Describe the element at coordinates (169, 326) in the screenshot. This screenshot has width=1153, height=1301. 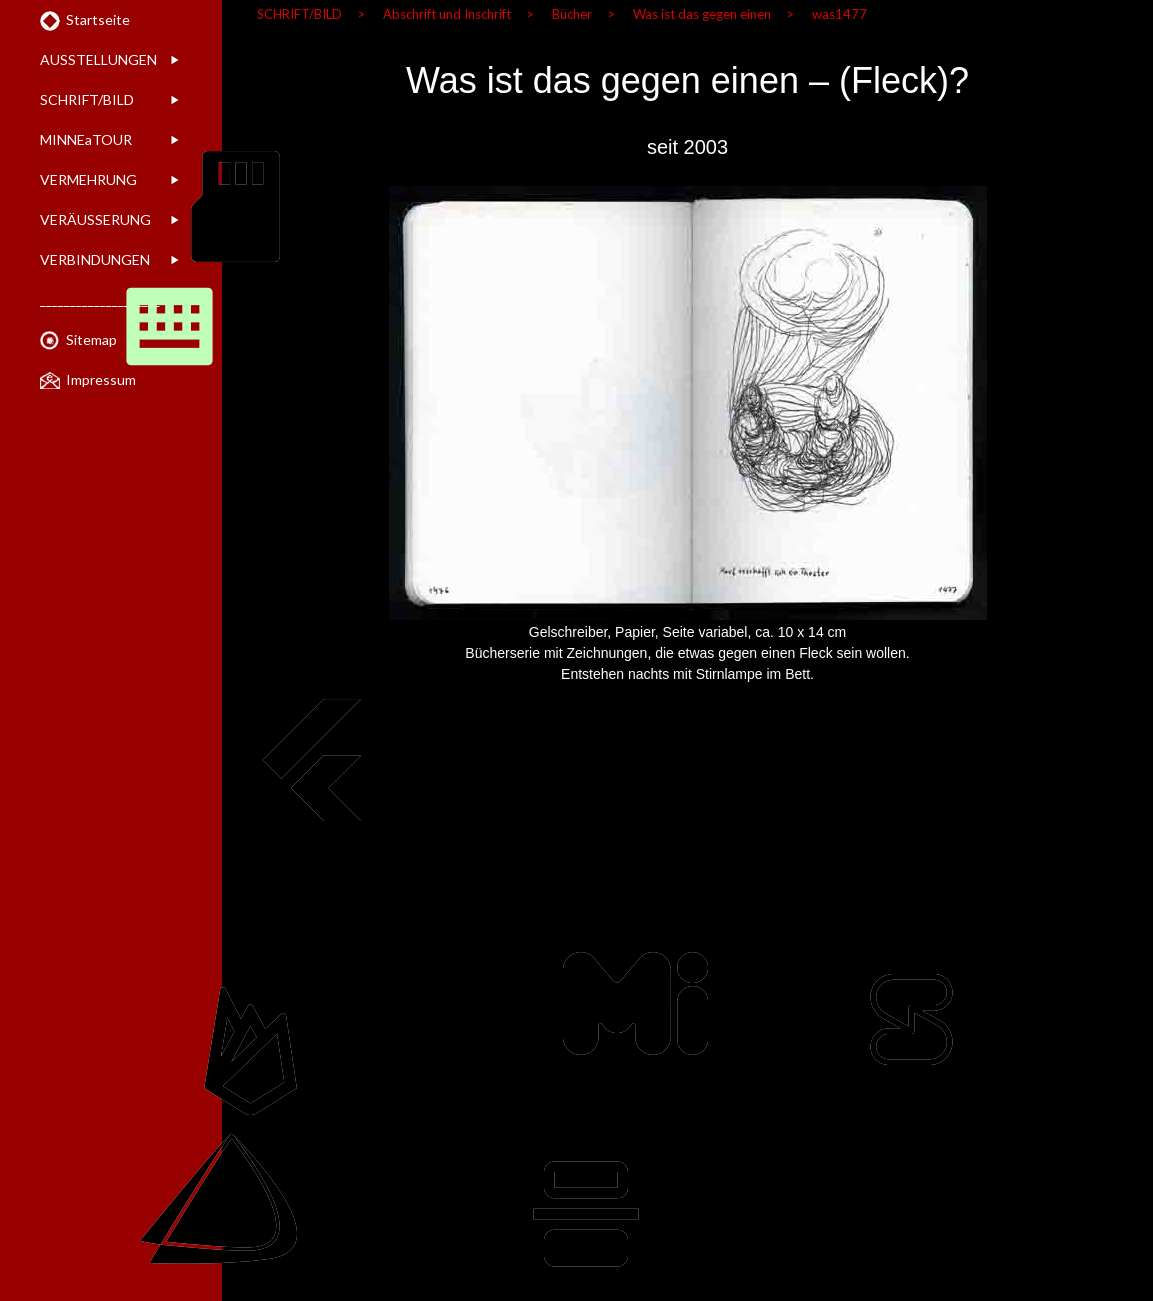
I see `open the on-screen keyboard` at that location.